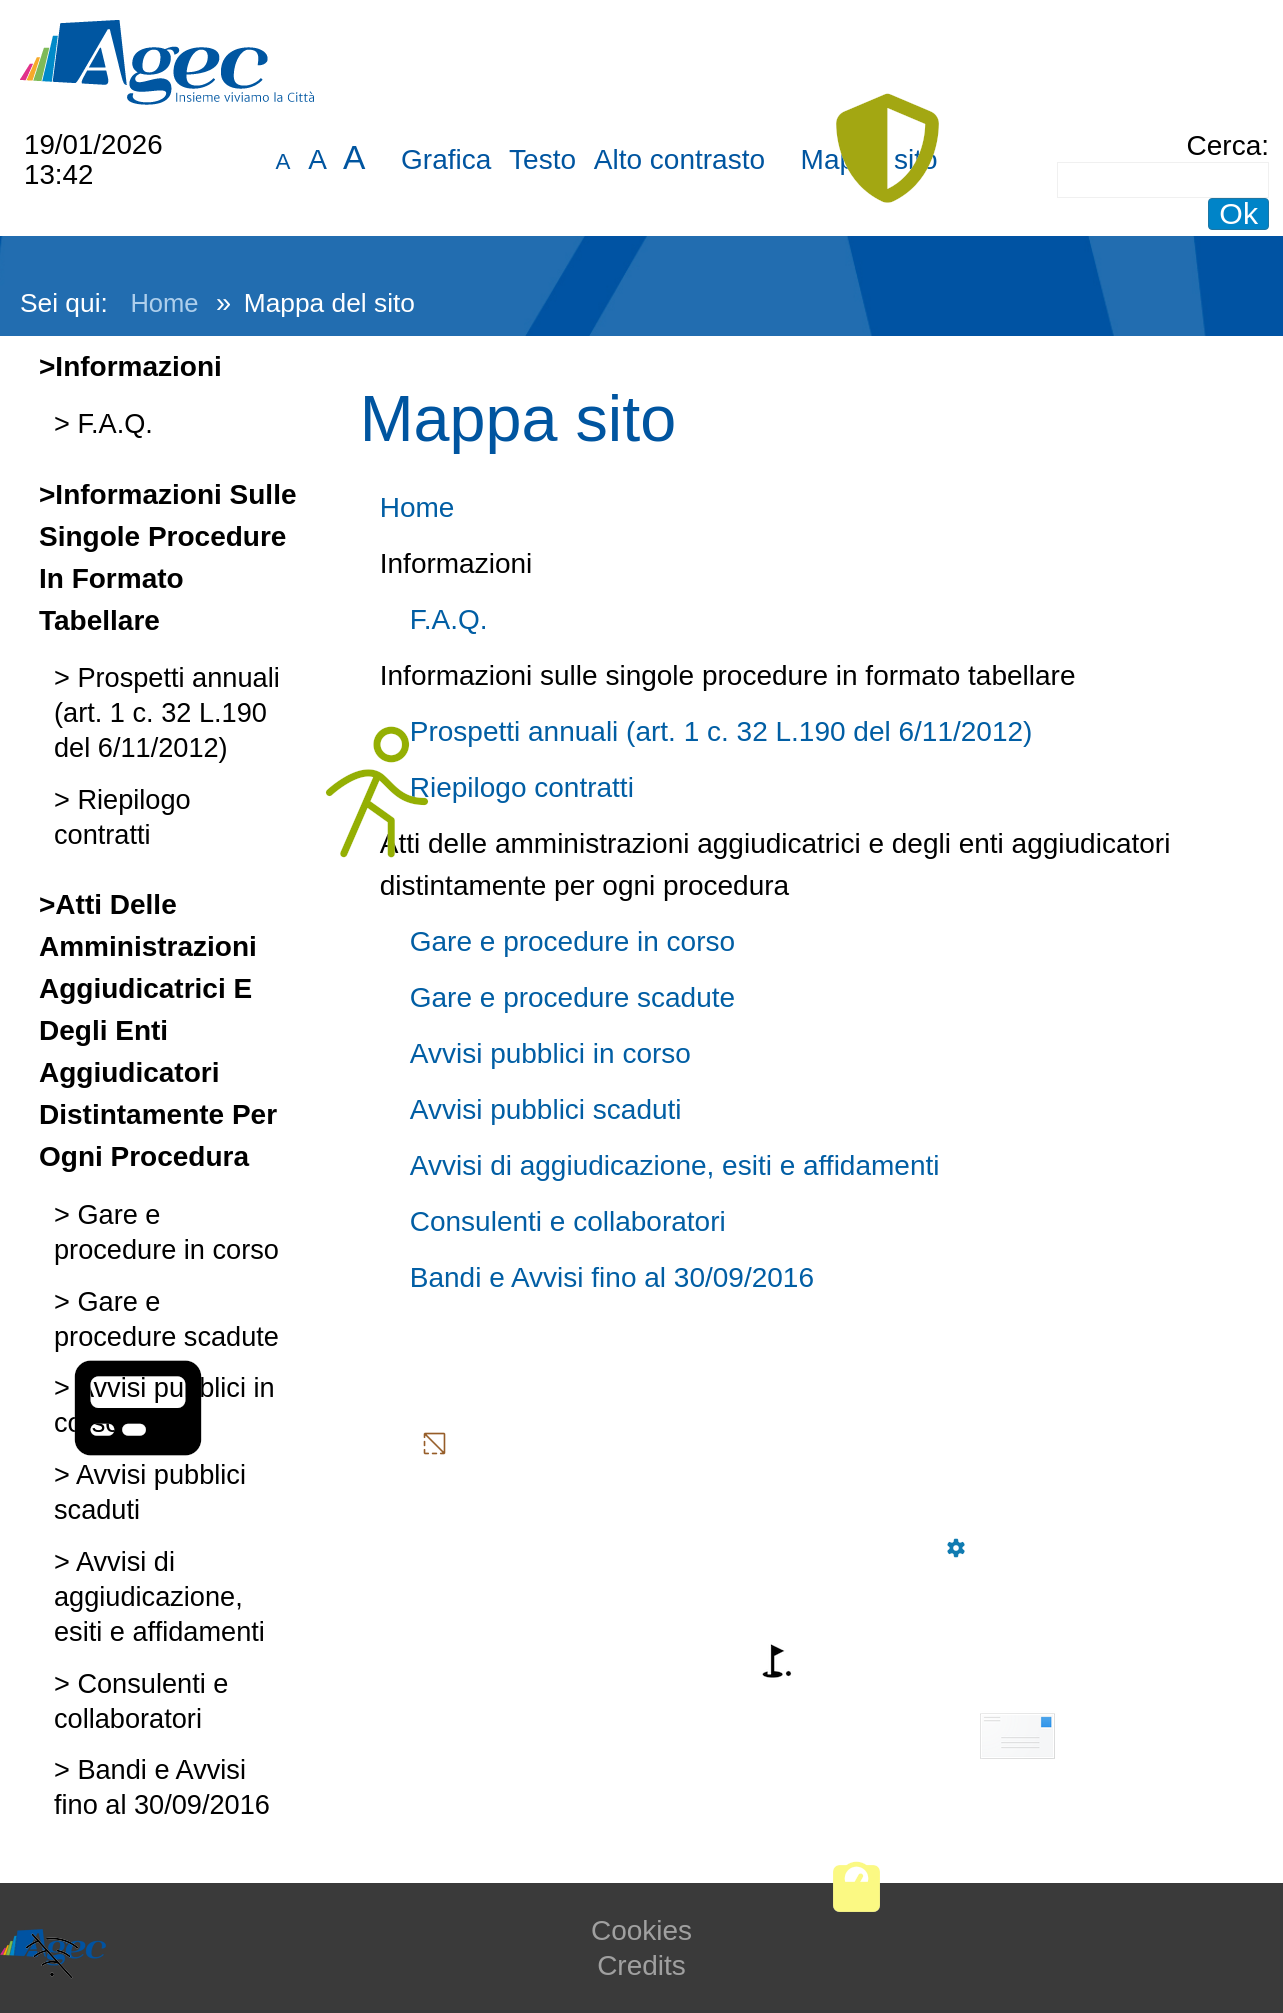  I want to click on view weight or body measurements, so click(856, 1888).